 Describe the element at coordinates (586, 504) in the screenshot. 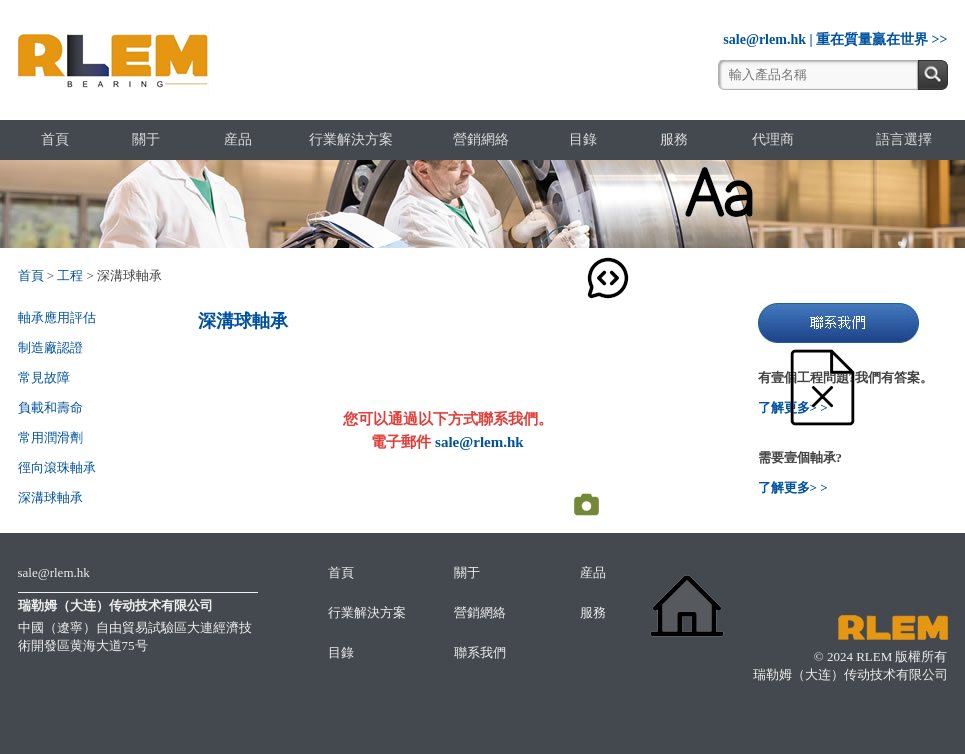

I see `take a photo` at that location.